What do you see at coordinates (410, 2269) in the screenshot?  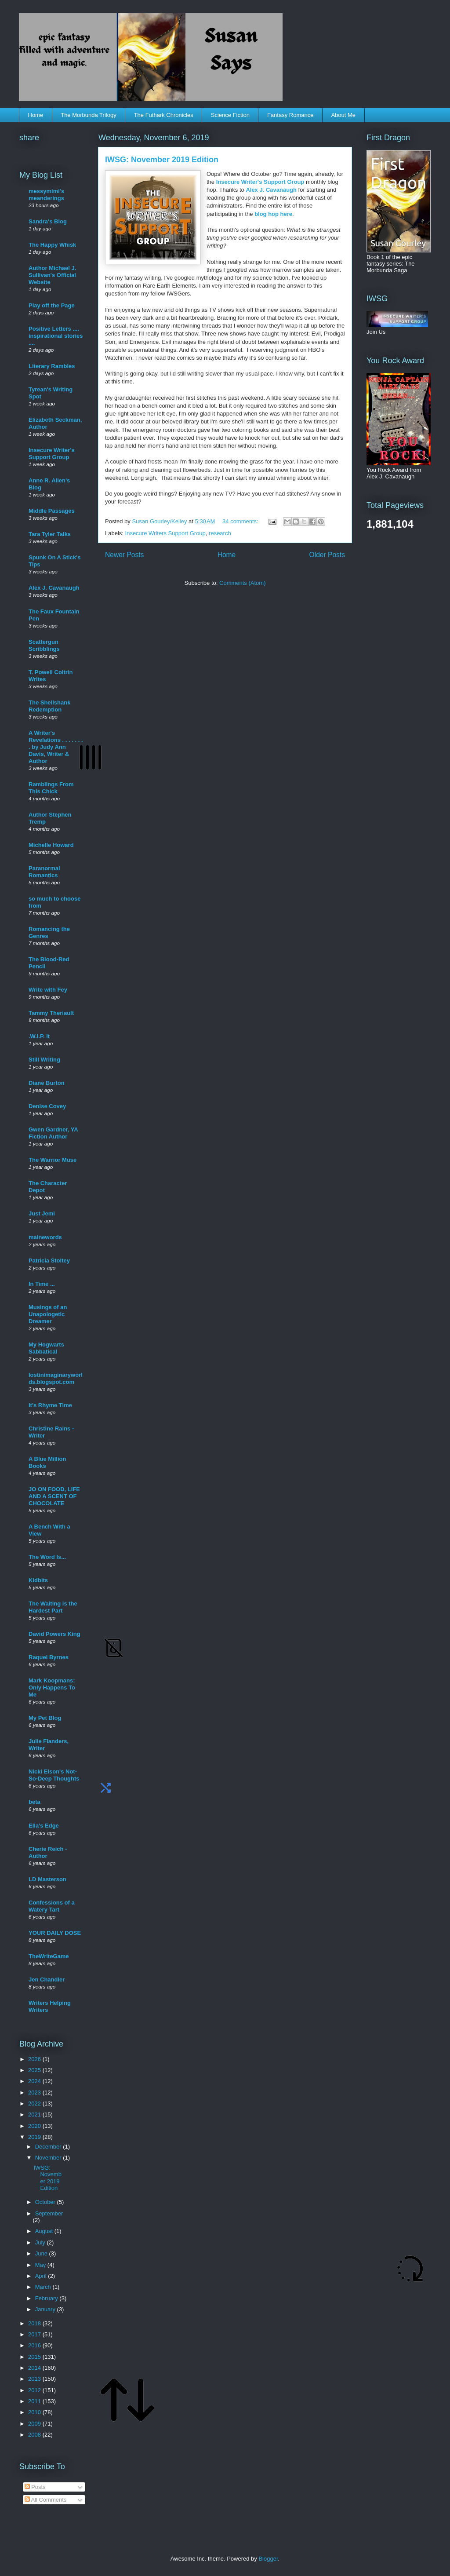 I see `rotate image clockwise` at bounding box center [410, 2269].